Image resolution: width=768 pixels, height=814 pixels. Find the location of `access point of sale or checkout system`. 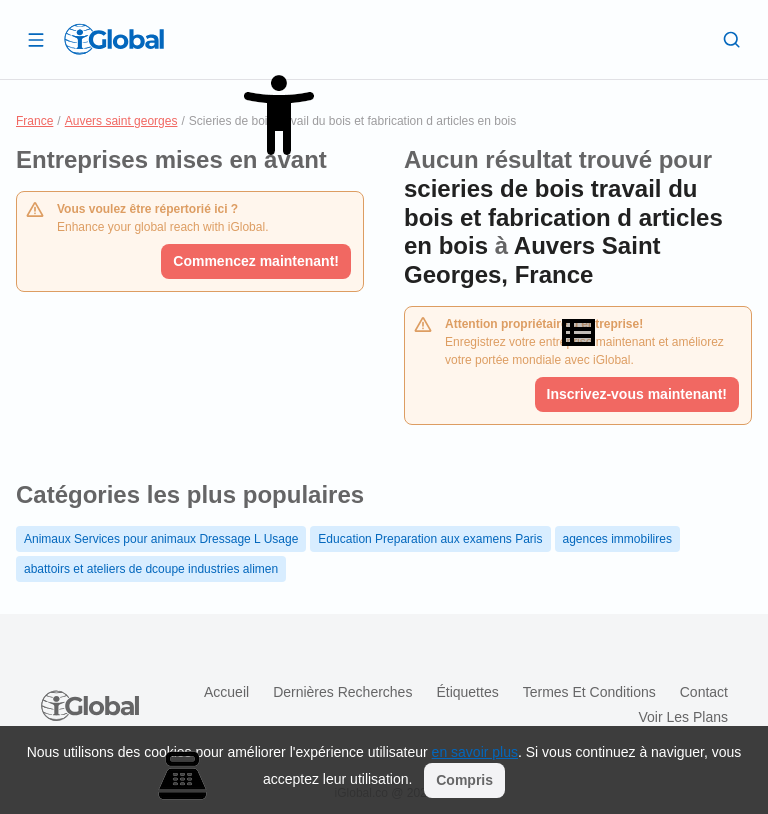

access point of sale or checkout system is located at coordinates (182, 775).